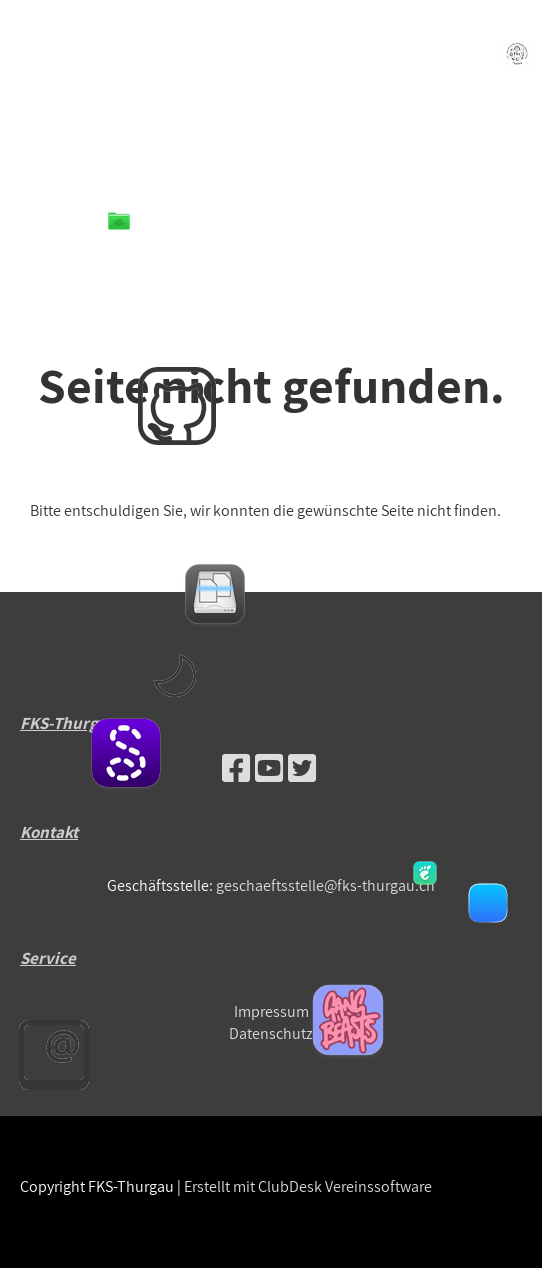 This screenshot has height=1268, width=542. What do you see at coordinates (126, 753) in the screenshot?
I see `open Seamly2D pattern drafting application` at bounding box center [126, 753].